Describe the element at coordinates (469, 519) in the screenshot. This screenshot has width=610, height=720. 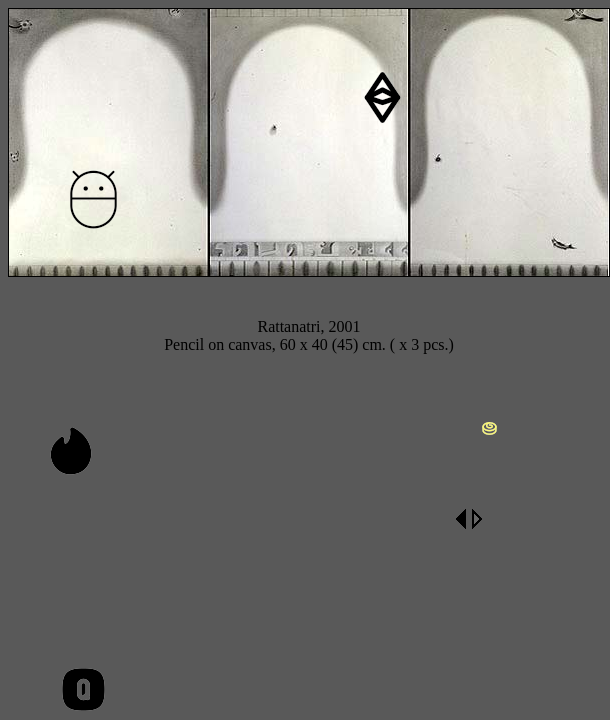
I see `switch to the right panel or view` at that location.